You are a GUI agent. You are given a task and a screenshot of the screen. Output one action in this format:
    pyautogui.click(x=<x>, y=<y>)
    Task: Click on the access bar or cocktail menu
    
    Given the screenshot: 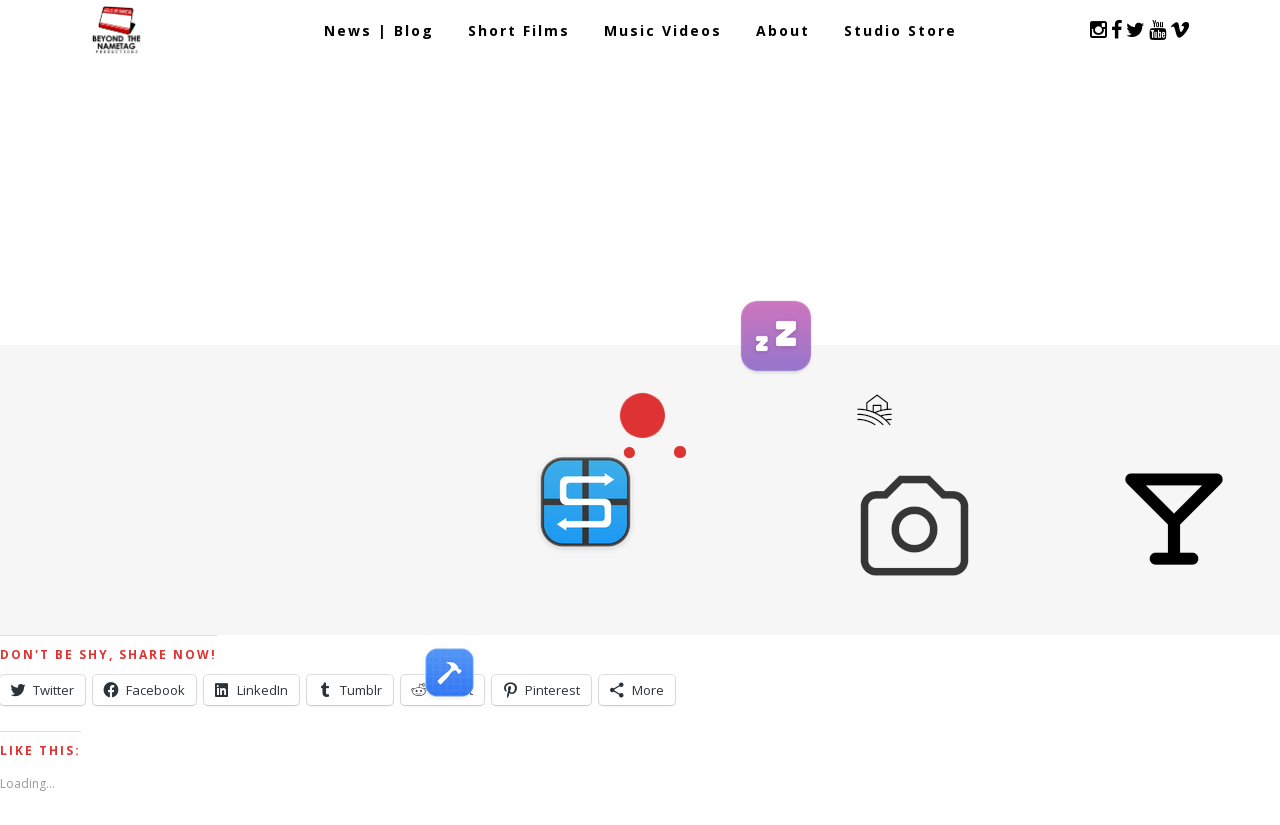 What is the action you would take?
    pyautogui.click(x=1174, y=516)
    